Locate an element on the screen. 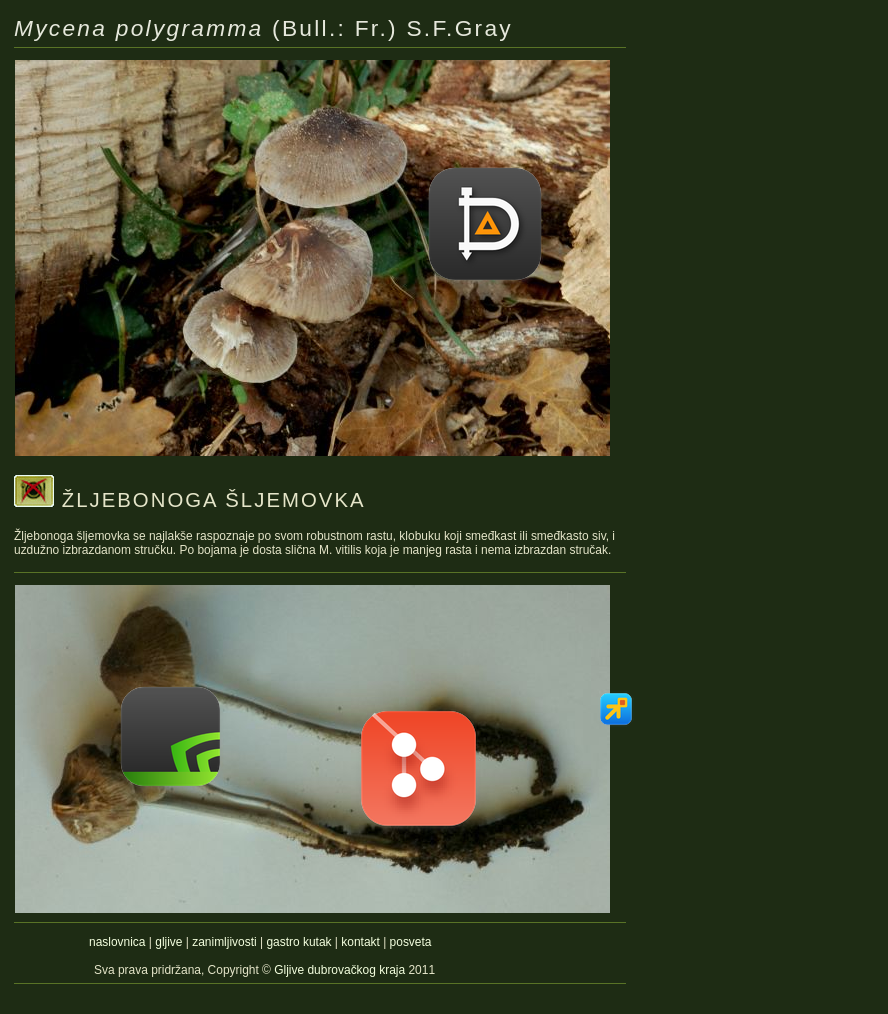  launch VMware Remote Console application is located at coordinates (616, 709).